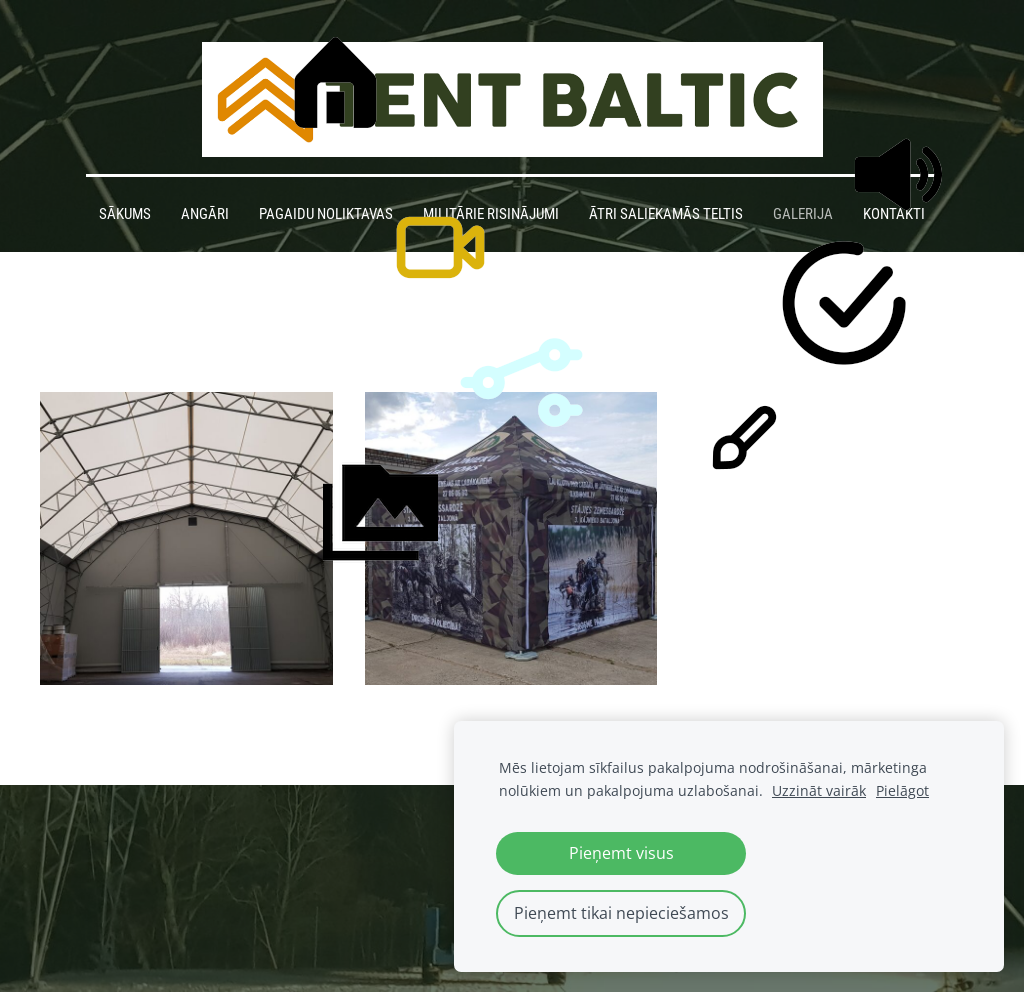  I want to click on navigate to home screen, so click(335, 82).